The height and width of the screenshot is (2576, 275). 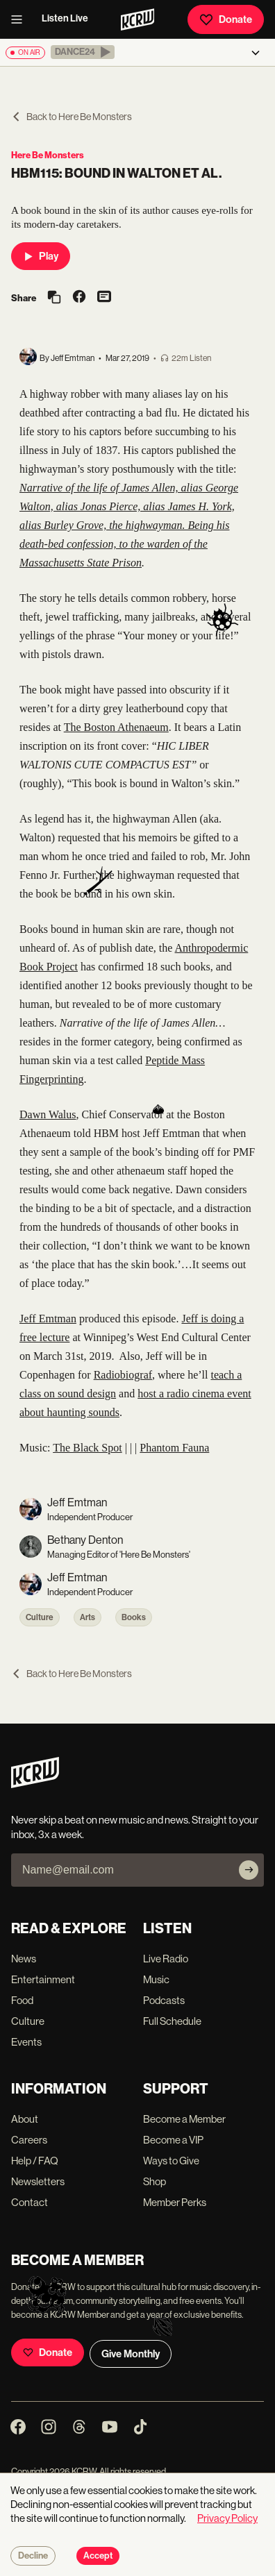 I want to click on indicates foam or bubbles effect in game, so click(x=47, y=2295).